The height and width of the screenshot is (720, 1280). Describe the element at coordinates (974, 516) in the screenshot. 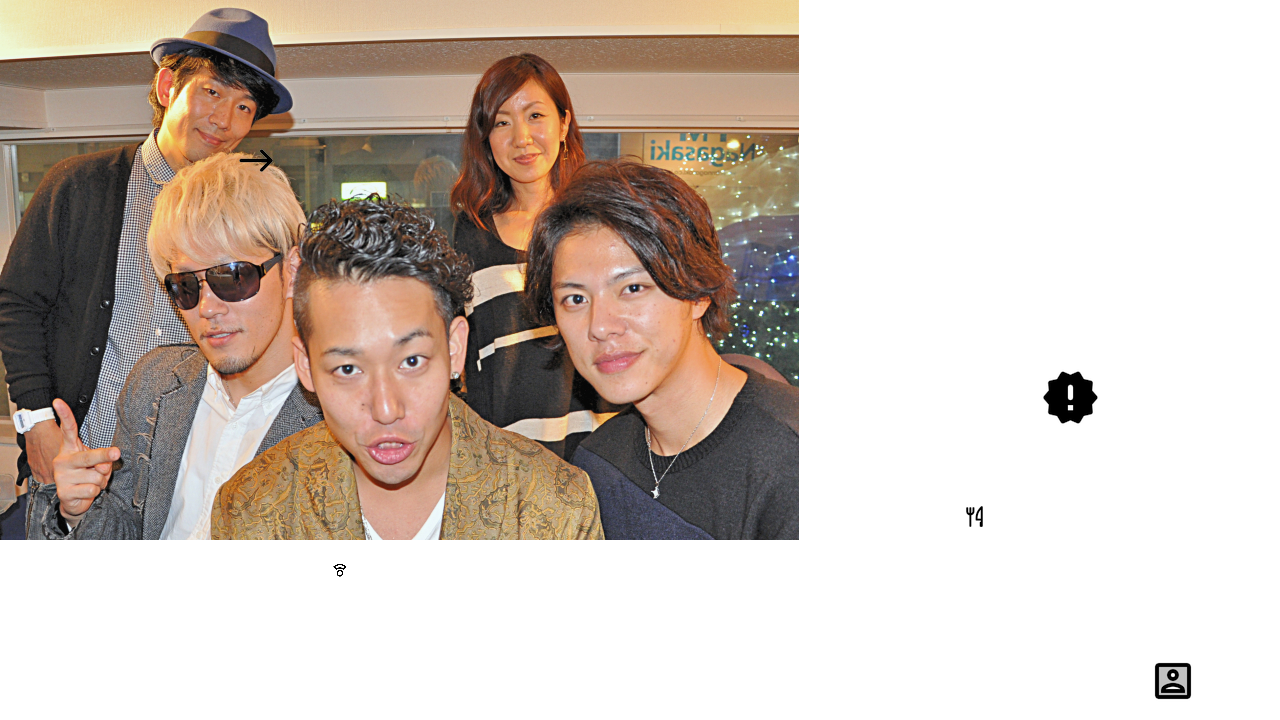

I see `access restaurant or dining options` at that location.